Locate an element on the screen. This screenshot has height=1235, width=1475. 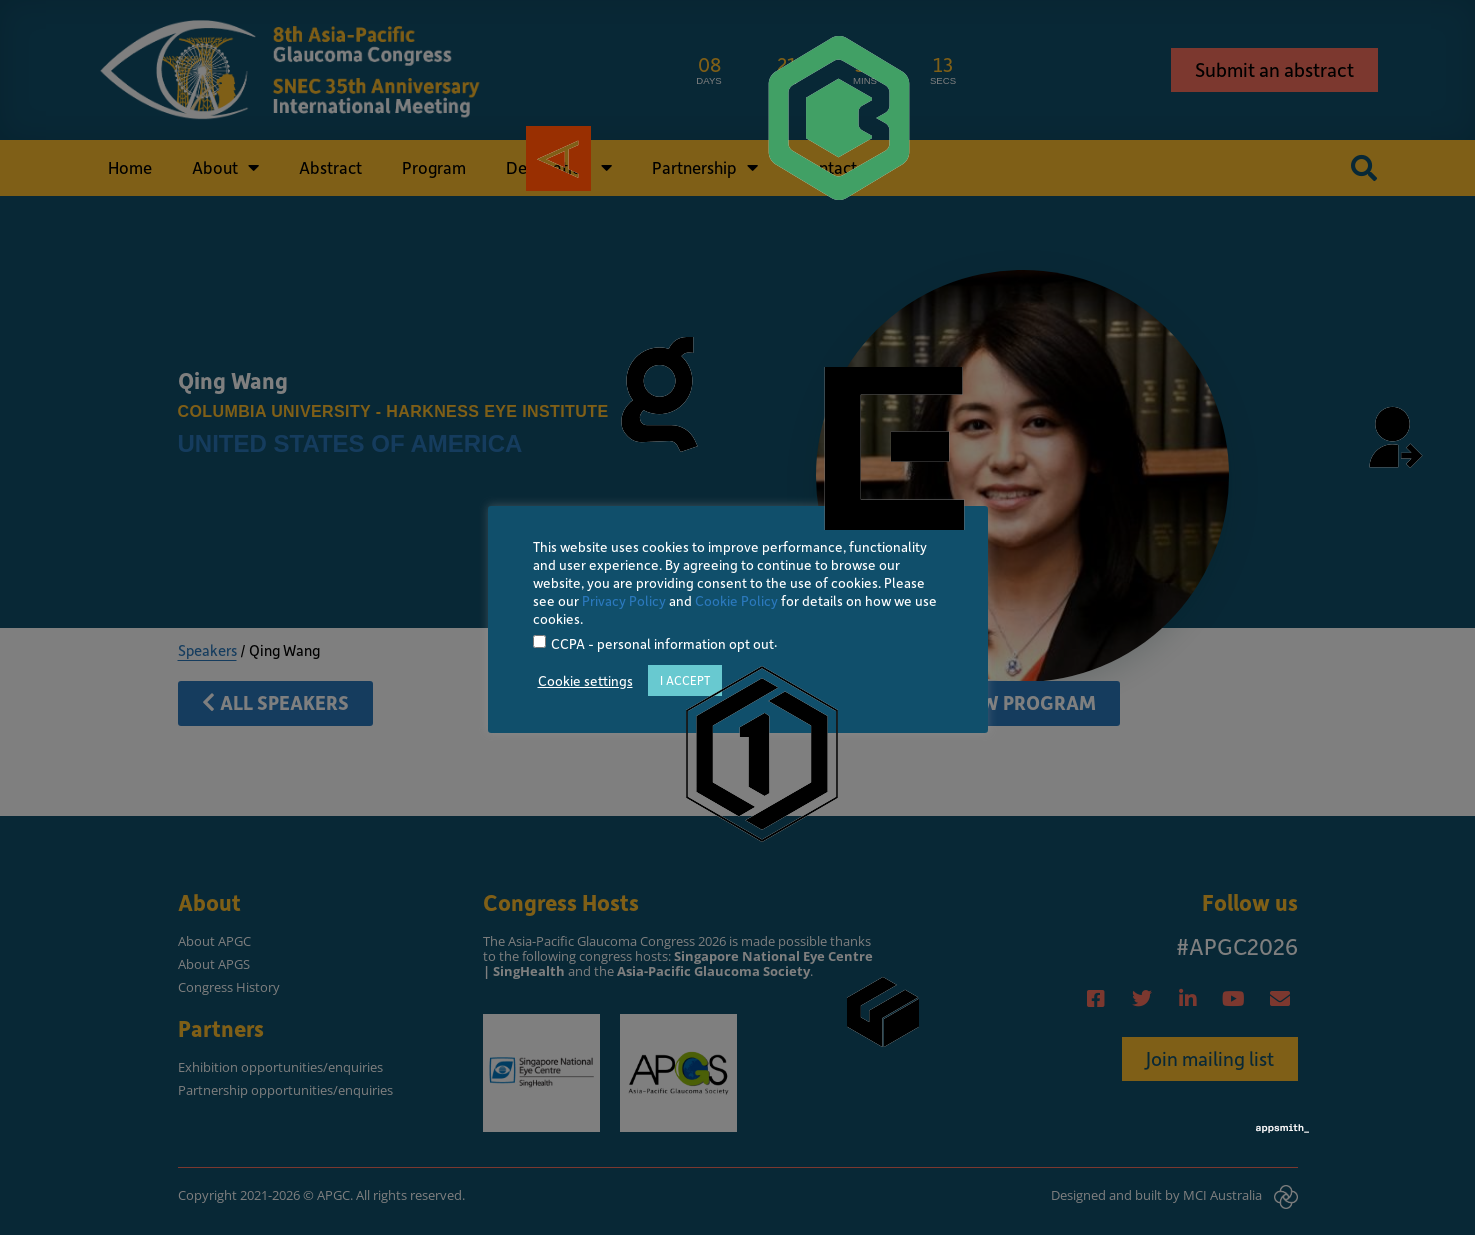
appsmith platform logo is located at coordinates (1282, 1128).